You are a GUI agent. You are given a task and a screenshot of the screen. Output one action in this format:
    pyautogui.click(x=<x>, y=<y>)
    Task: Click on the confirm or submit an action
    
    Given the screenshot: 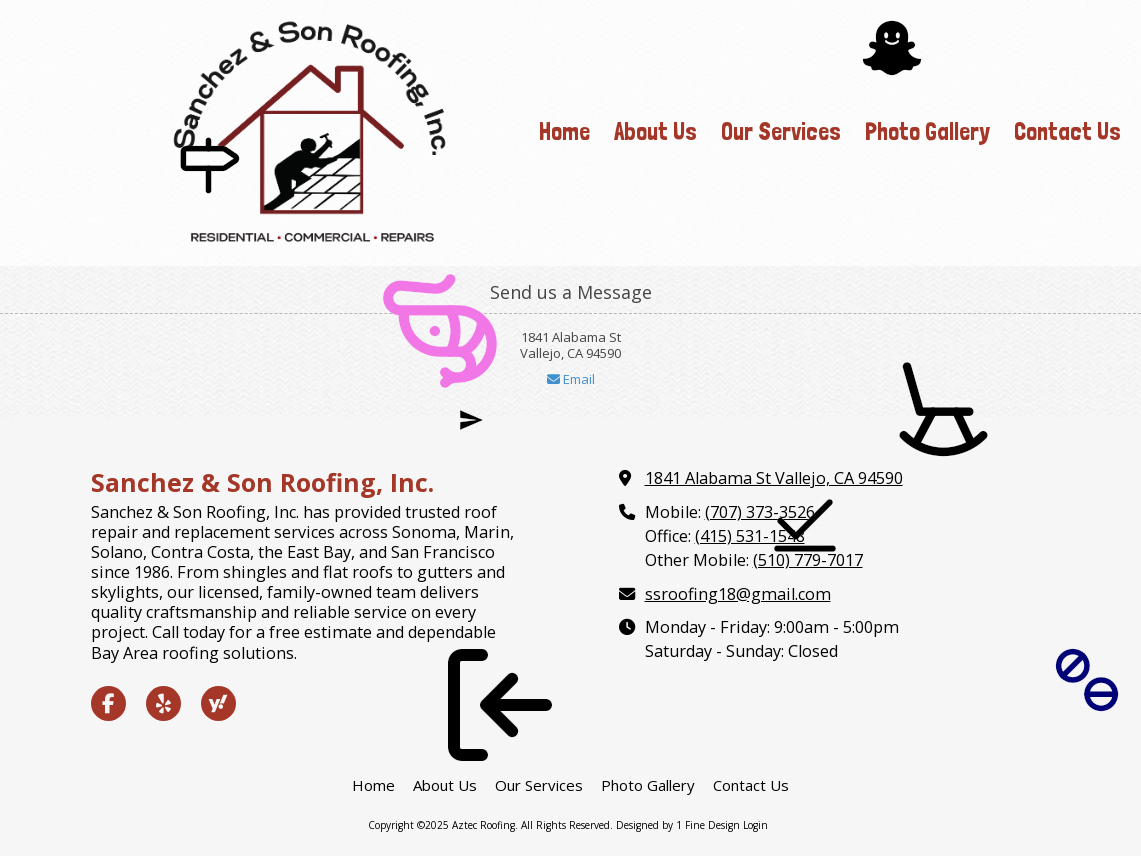 What is the action you would take?
    pyautogui.click(x=805, y=527)
    